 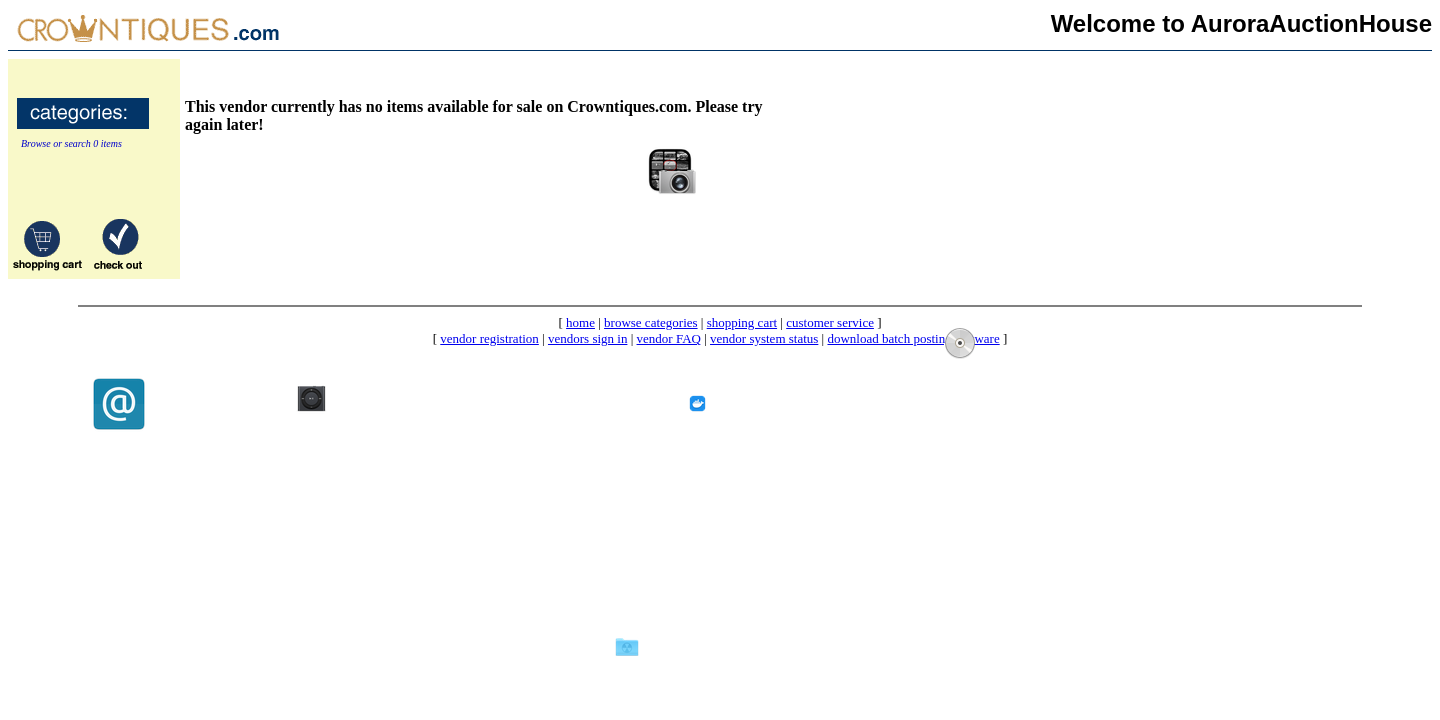 What do you see at coordinates (697, 403) in the screenshot?
I see `open Docker Desktop application` at bounding box center [697, 403].